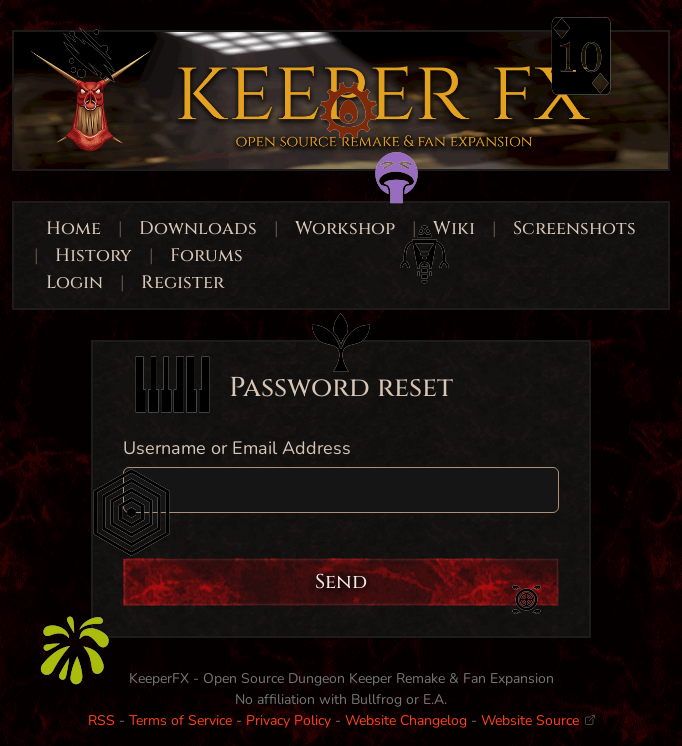  What do you see at coordinates (340, 342) in the screenshot?
I see `indicates new growth or beginner status` at bounding box center [340, 342].